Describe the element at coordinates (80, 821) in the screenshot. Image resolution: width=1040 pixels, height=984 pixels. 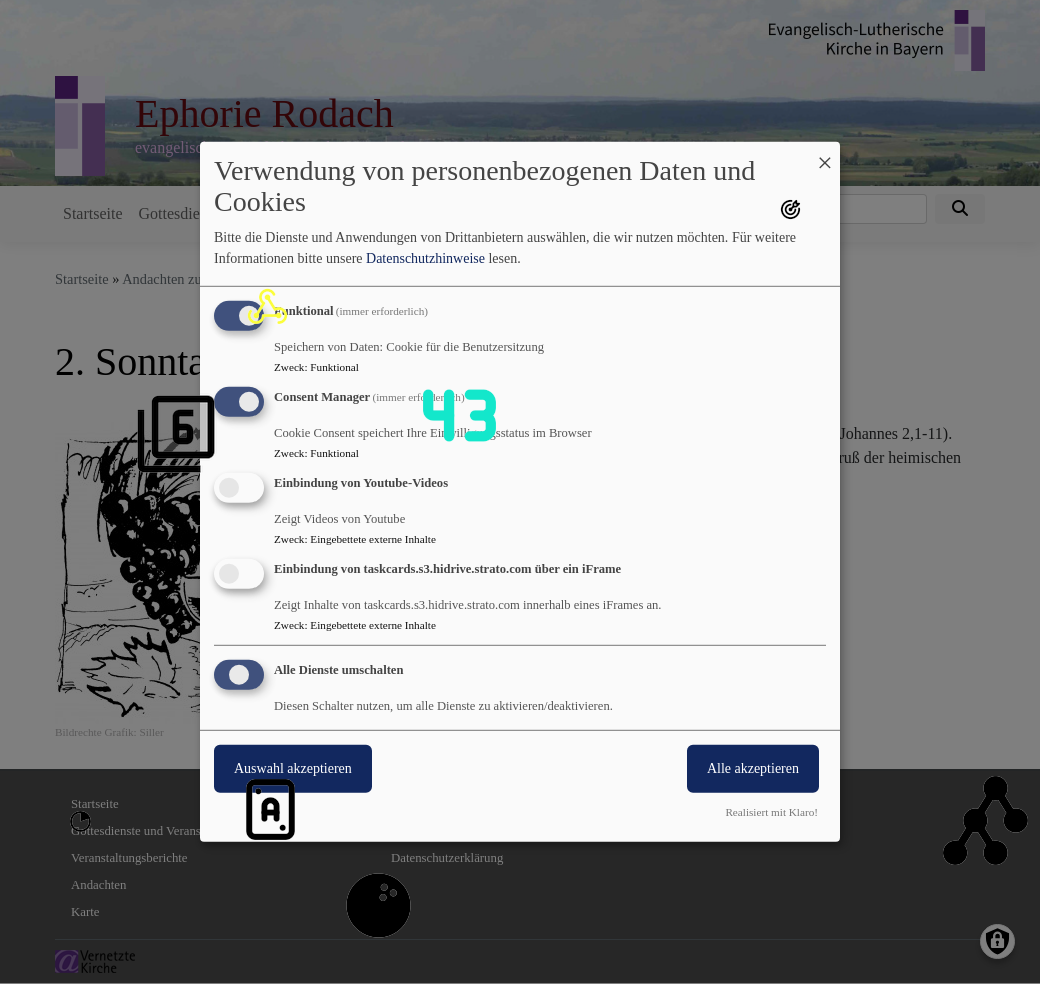
I see `indicates 20% progress or completion` at that location.